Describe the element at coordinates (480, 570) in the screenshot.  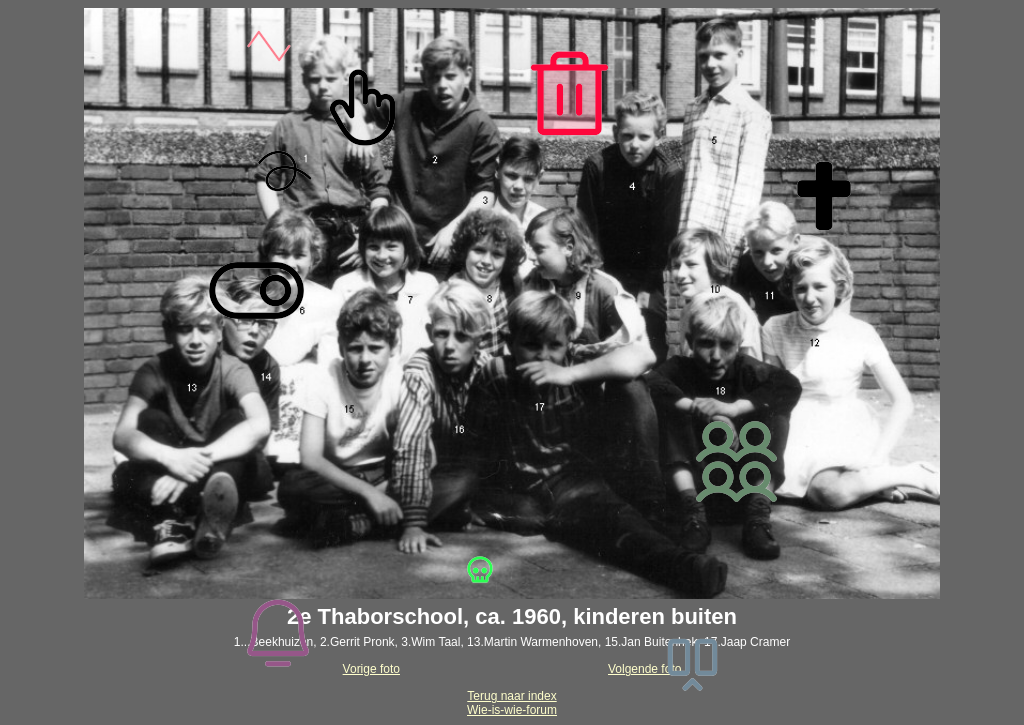
I see `indicates danger or hazardous content` at that location.